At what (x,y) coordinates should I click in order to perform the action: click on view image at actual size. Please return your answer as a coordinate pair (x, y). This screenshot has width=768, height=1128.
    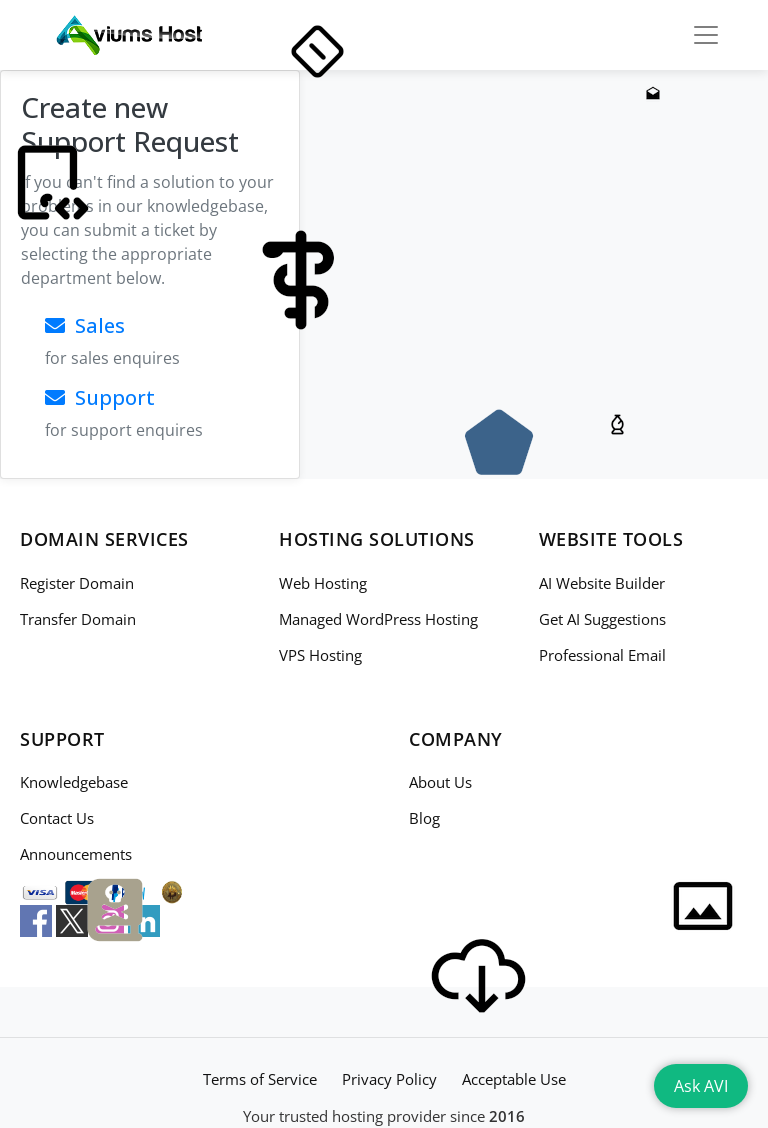
    Looking at the image, I should click on (703, 906).